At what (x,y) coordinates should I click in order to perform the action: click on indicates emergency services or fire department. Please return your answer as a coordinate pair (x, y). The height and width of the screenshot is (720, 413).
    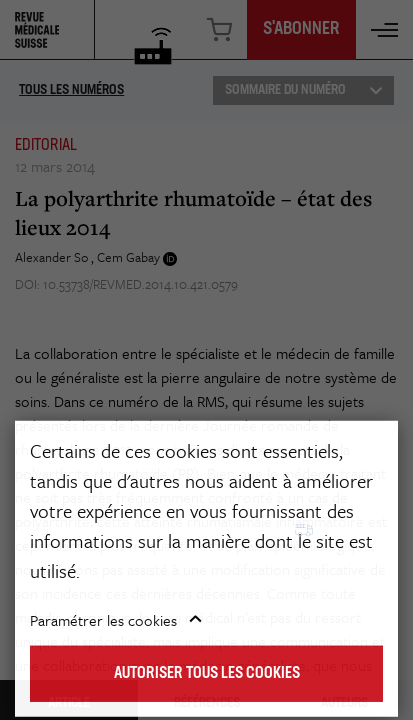
    Looking at the image, I should click on (303, 529).